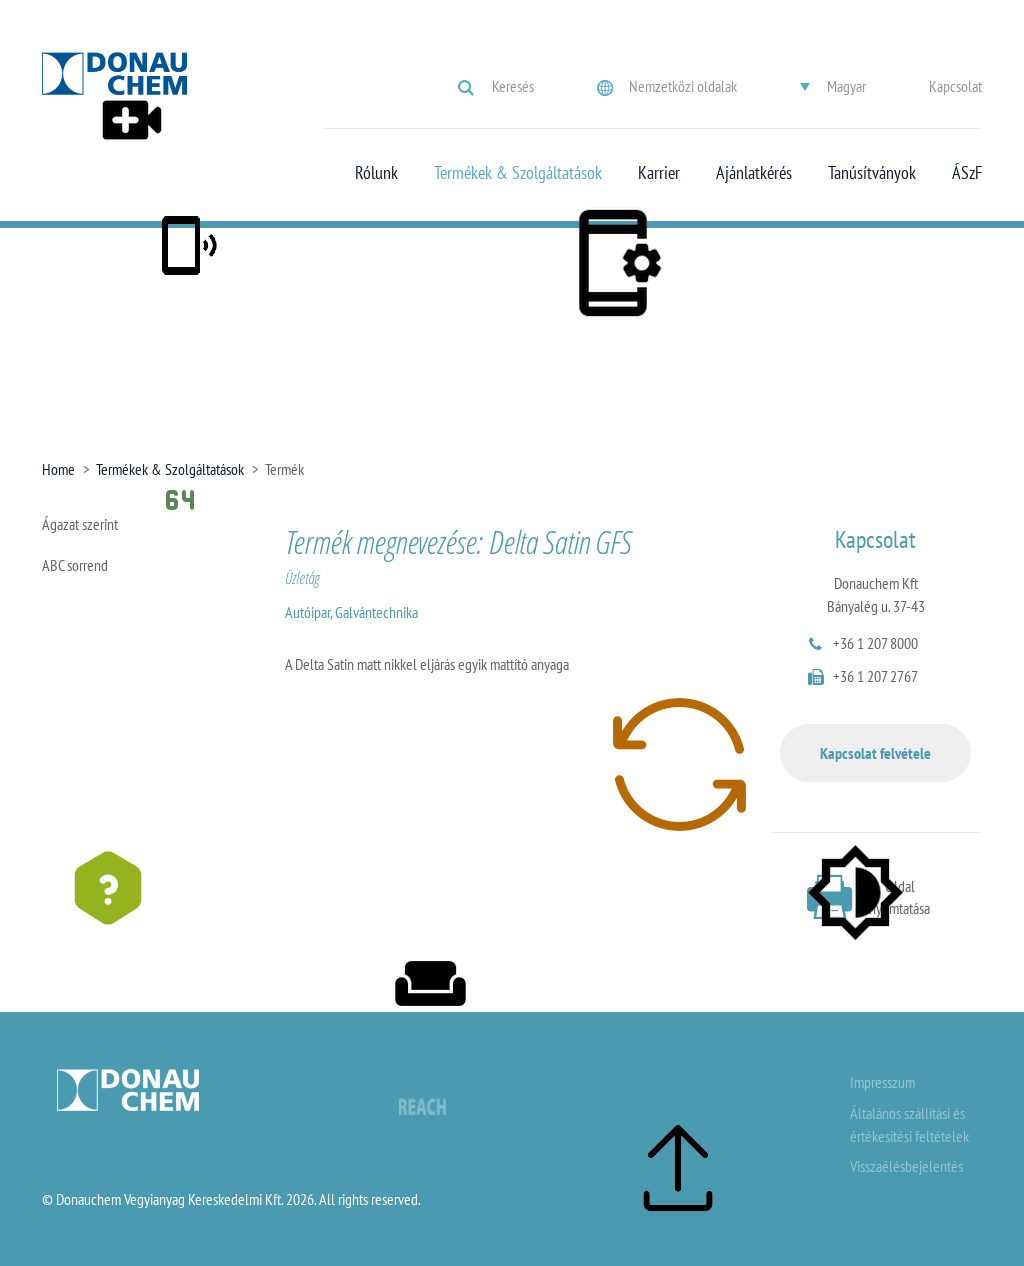 Image resolution: width=1024 pixels, height=1266 pixels. Describe the element at coordinates (189, 245) in the screenshot. I see `incoming call or notification on mobile device` at that location.